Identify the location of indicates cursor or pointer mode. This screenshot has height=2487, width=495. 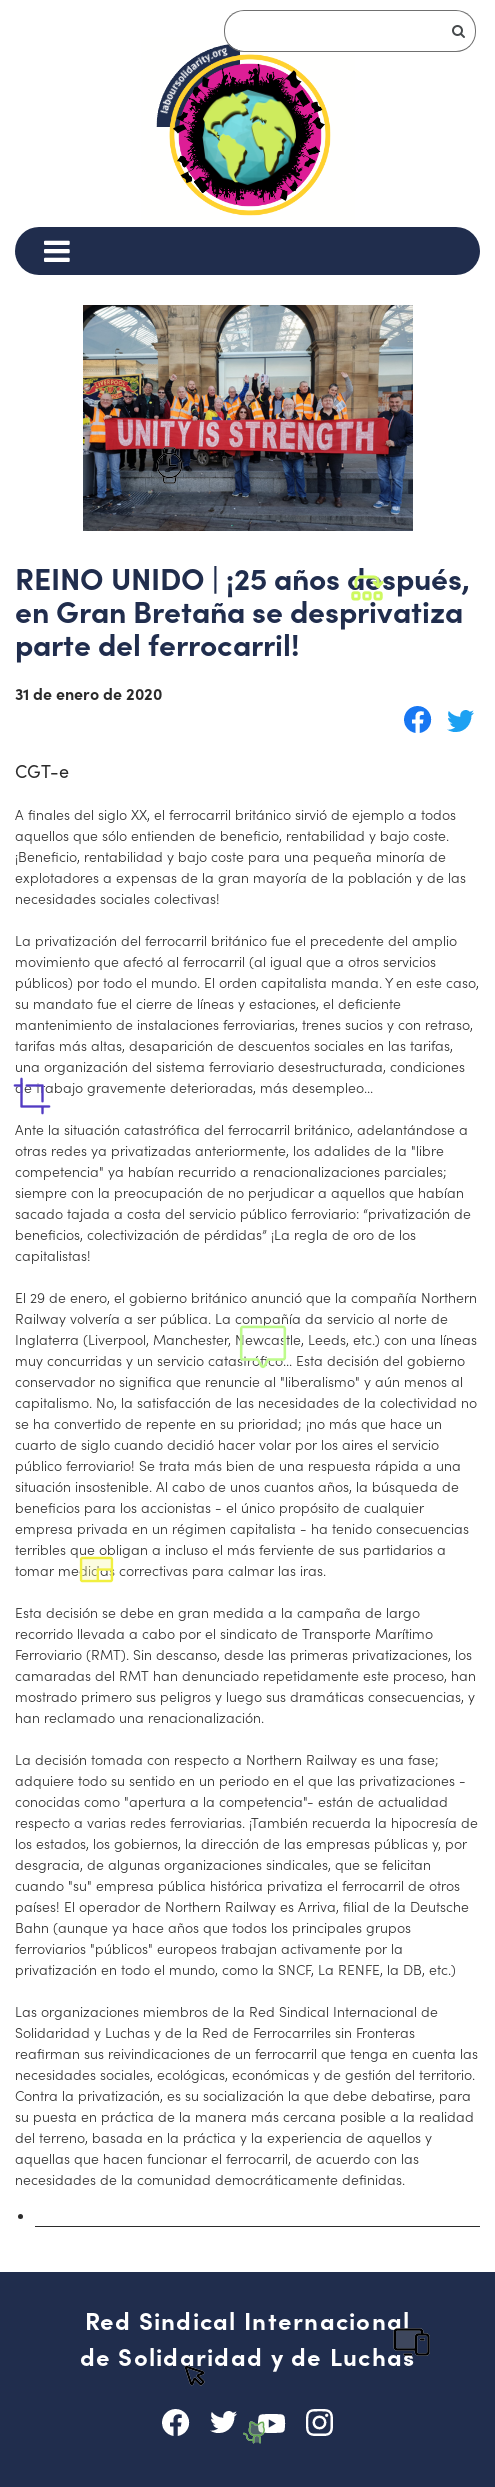
(194, 2375).